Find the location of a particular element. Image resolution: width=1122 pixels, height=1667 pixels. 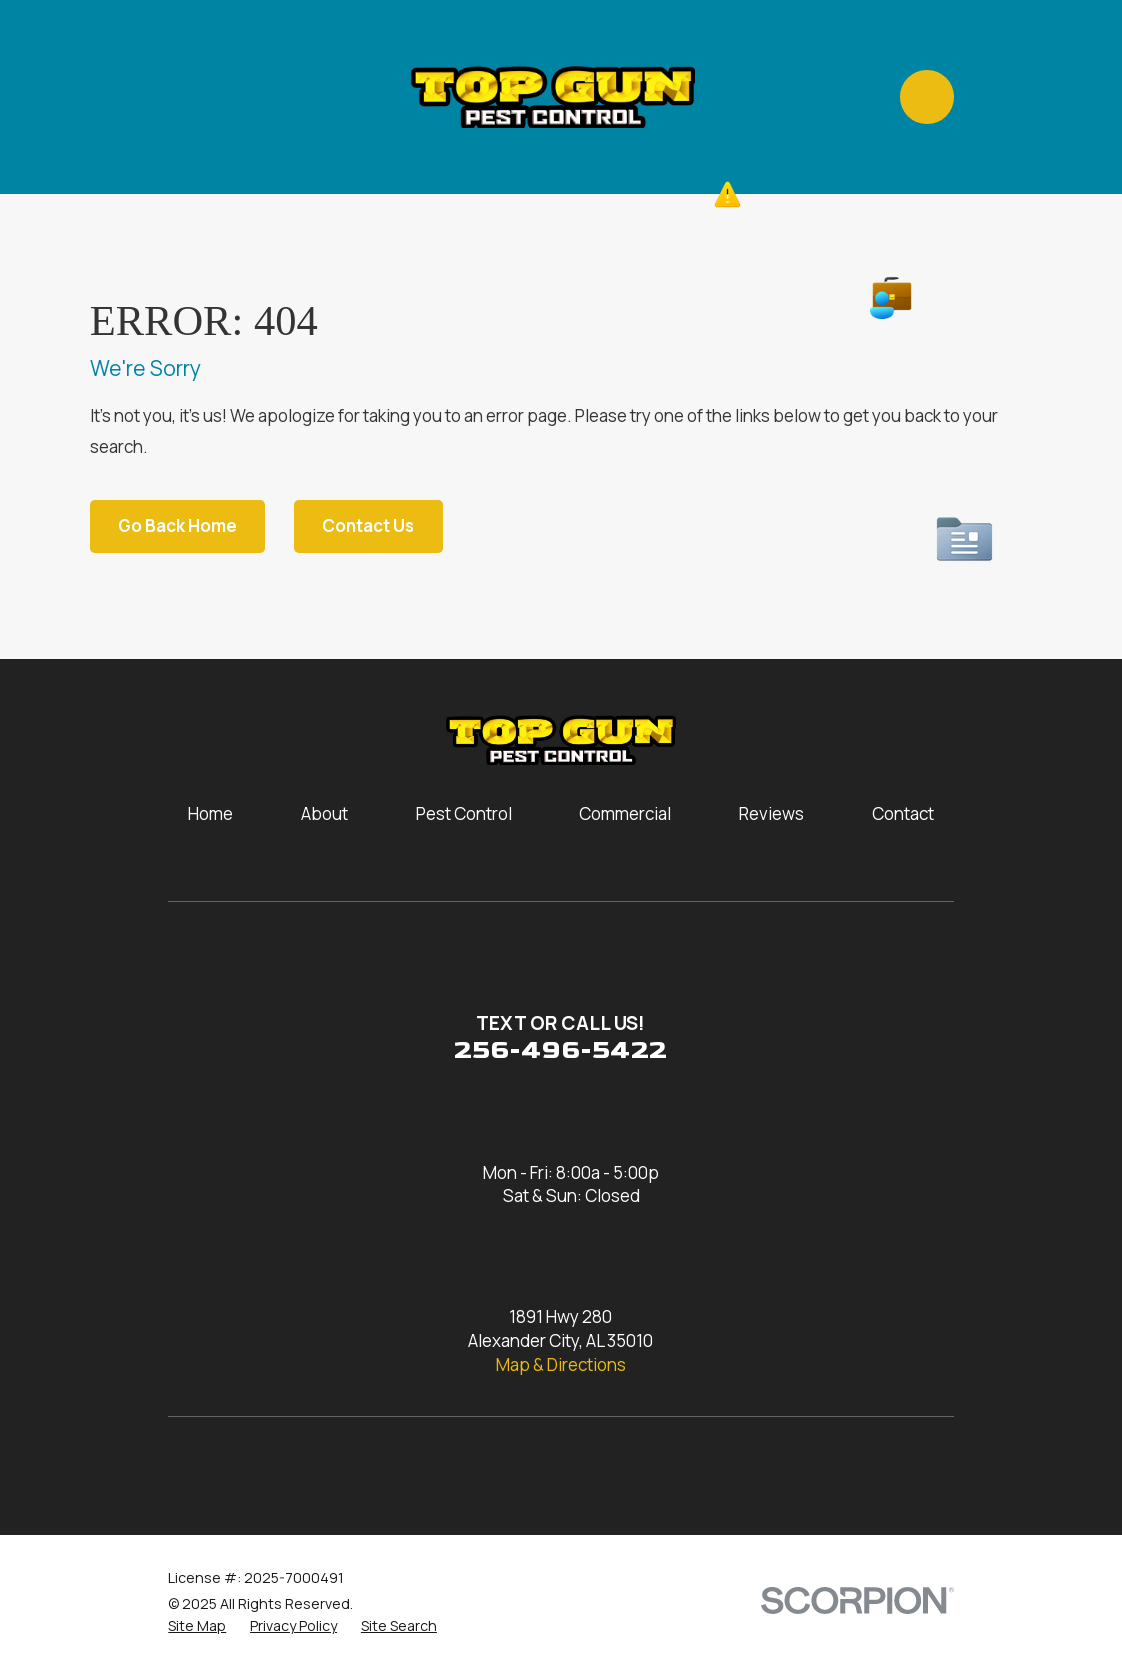

open your documents folder is located at coordinates (964, 540).